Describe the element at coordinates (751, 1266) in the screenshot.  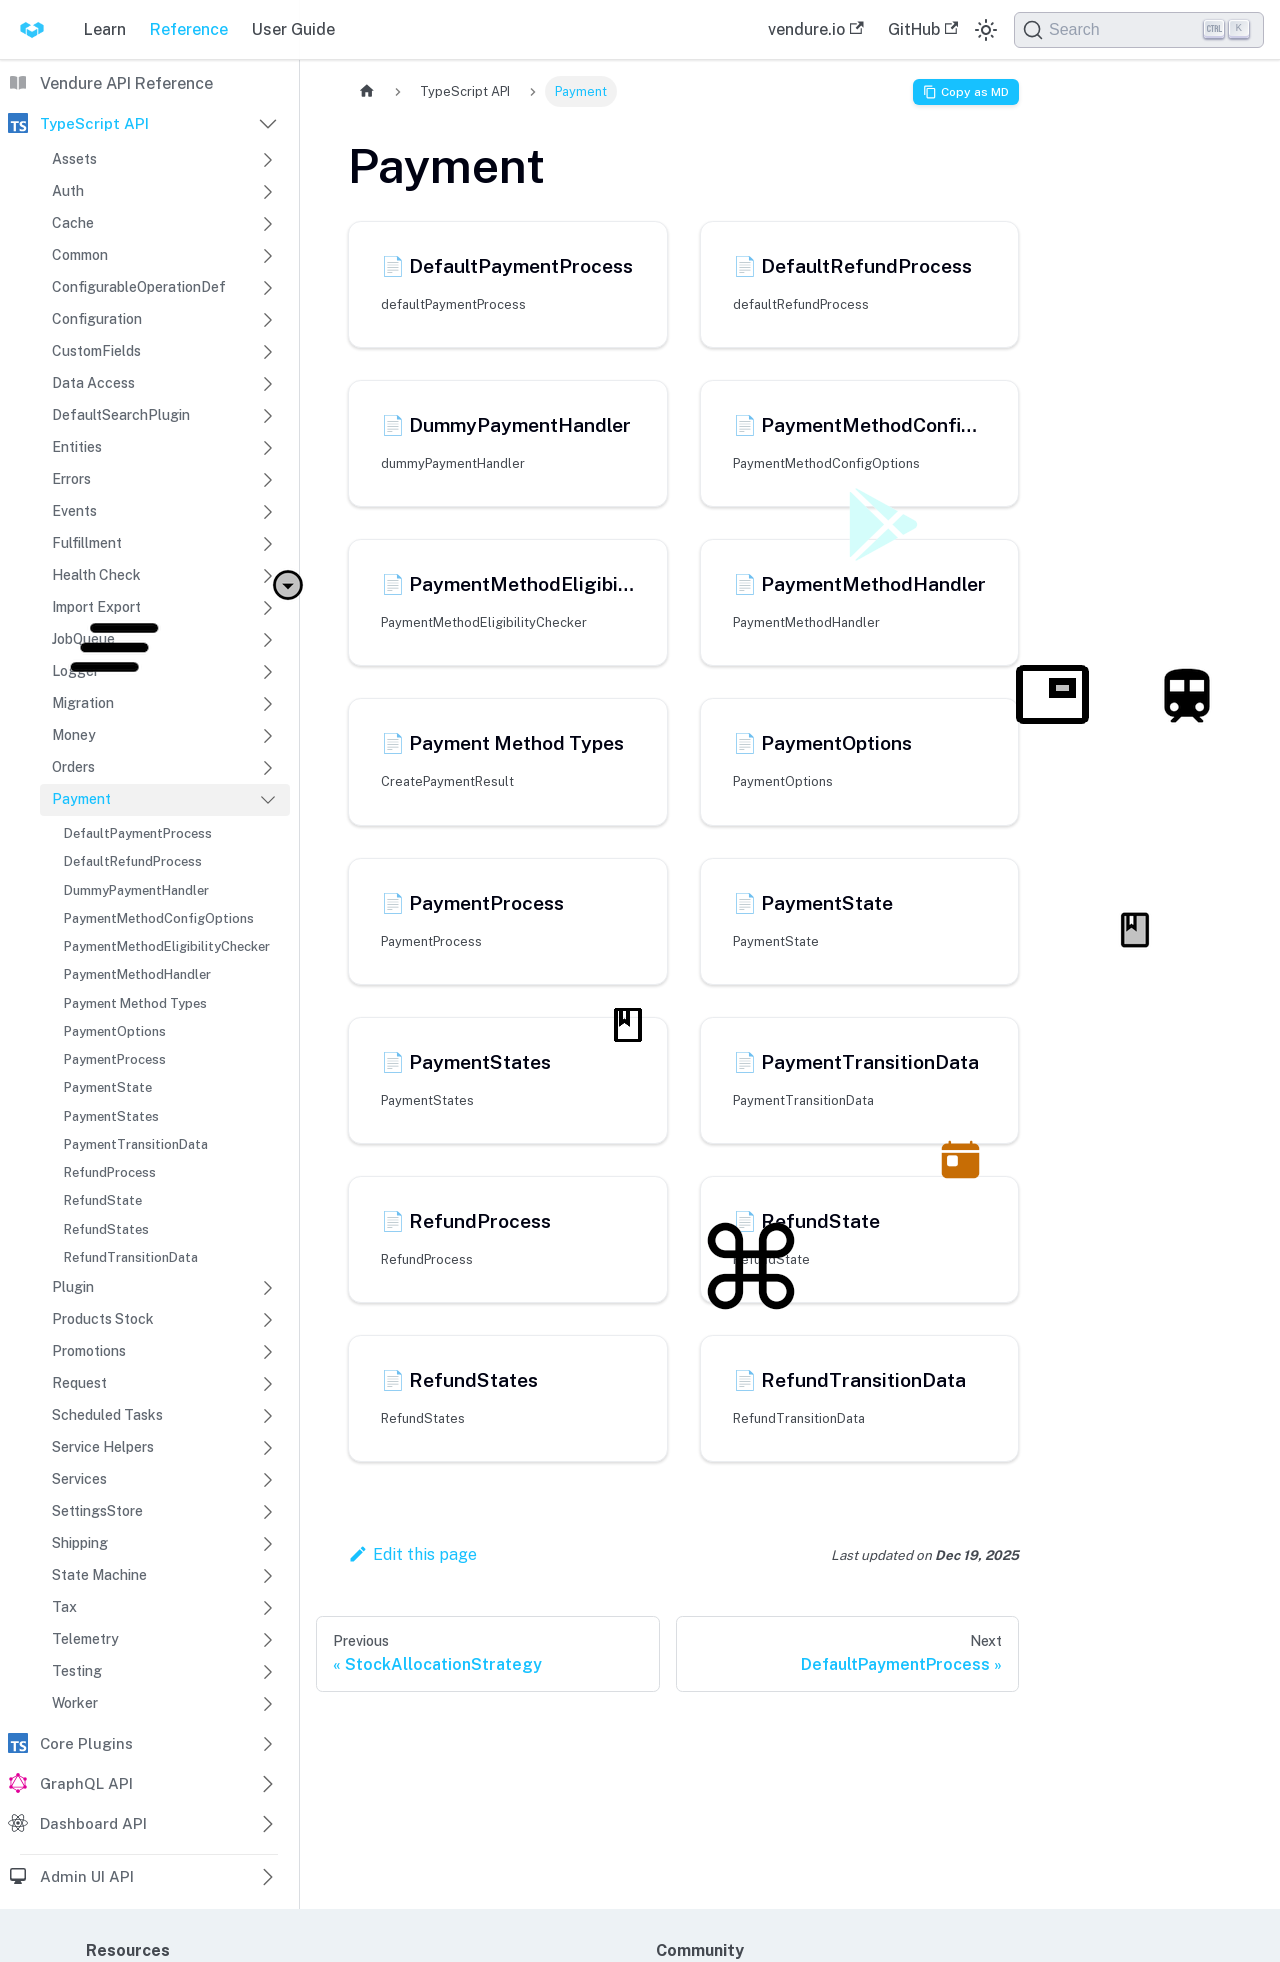
I see `access keyboard shortcuts` at that location.